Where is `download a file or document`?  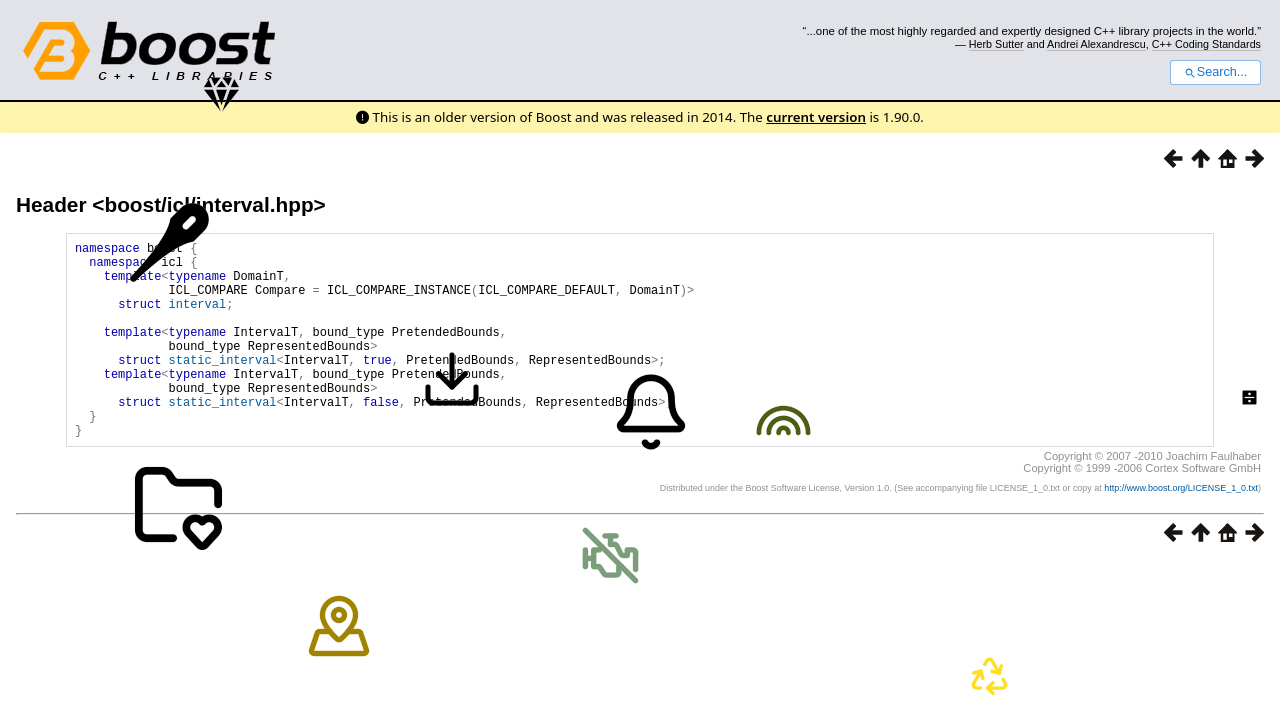
download a file or document is located at coordinates (452, 379).